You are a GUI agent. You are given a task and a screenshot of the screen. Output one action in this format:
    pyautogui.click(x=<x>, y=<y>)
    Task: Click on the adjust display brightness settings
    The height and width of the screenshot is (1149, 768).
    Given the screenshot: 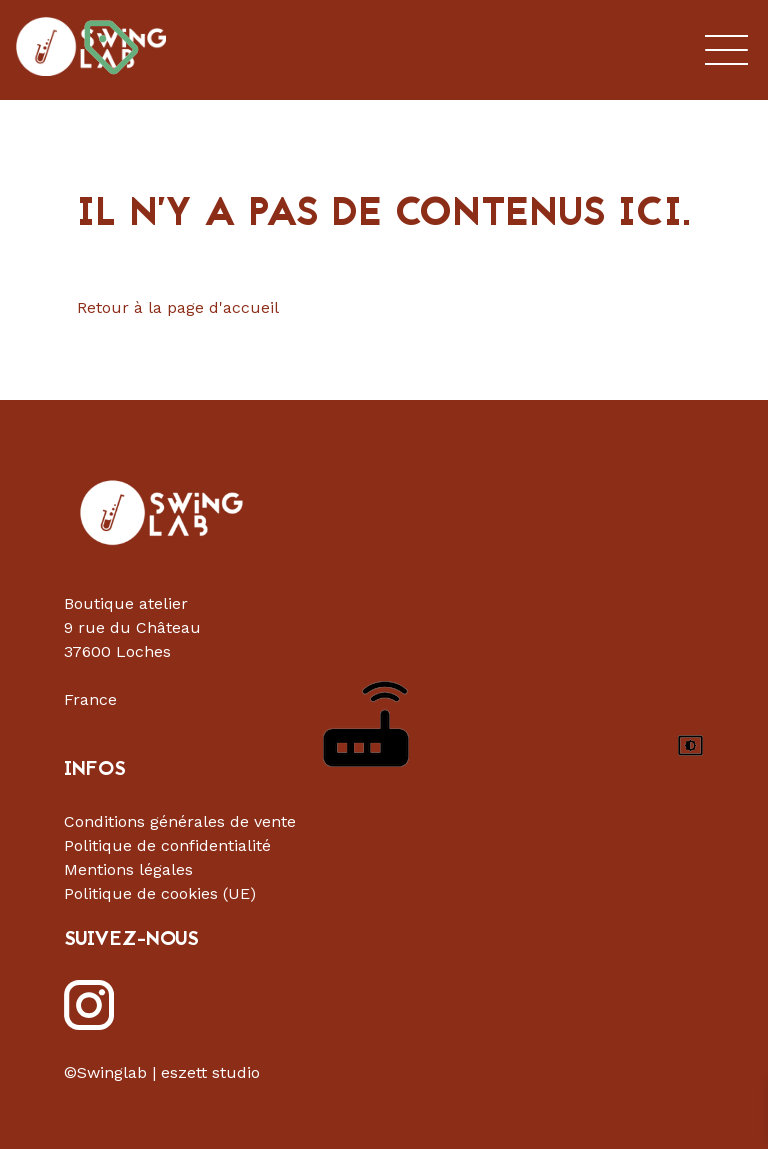 What is the action you would take?
    pyautogui.click(x=690, y=745)
    